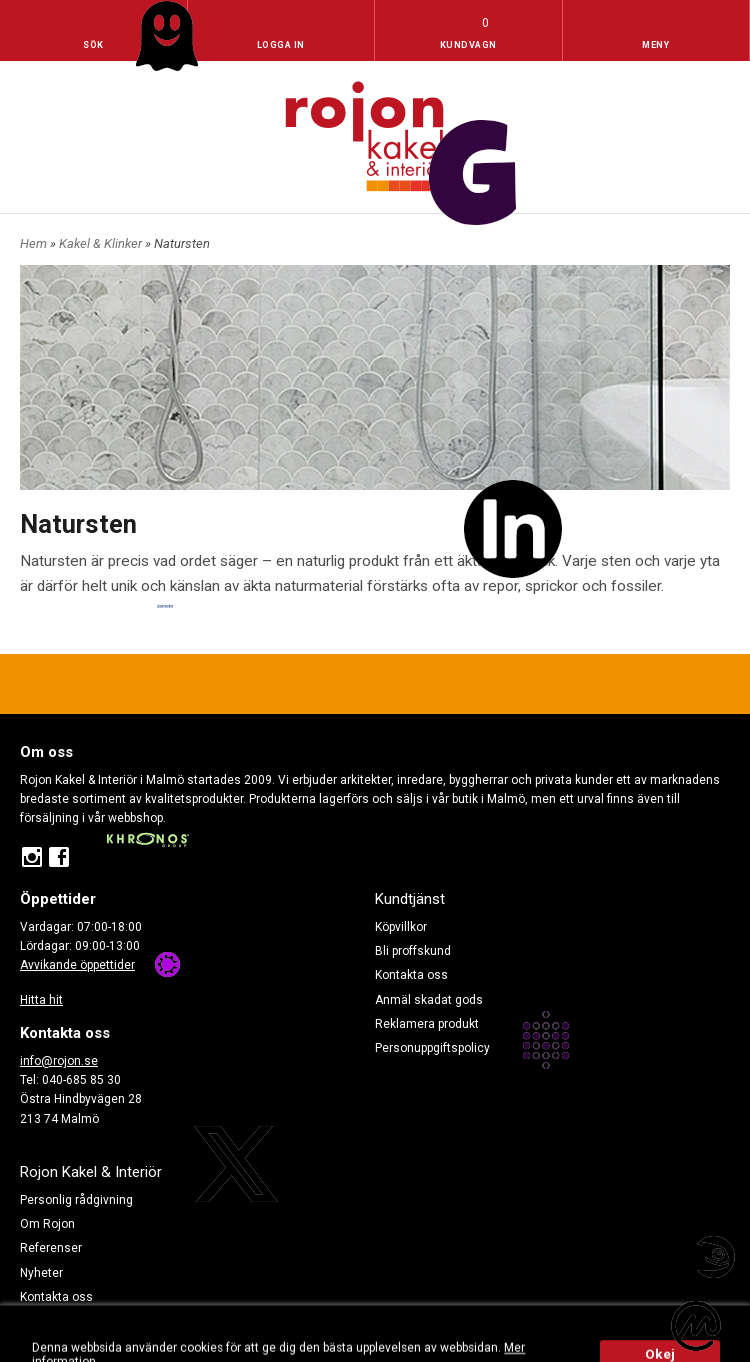 The image size is (750, 1362). I want to click on open the Zomato app for food delivery and restaurant discovery, so click(165, 606).